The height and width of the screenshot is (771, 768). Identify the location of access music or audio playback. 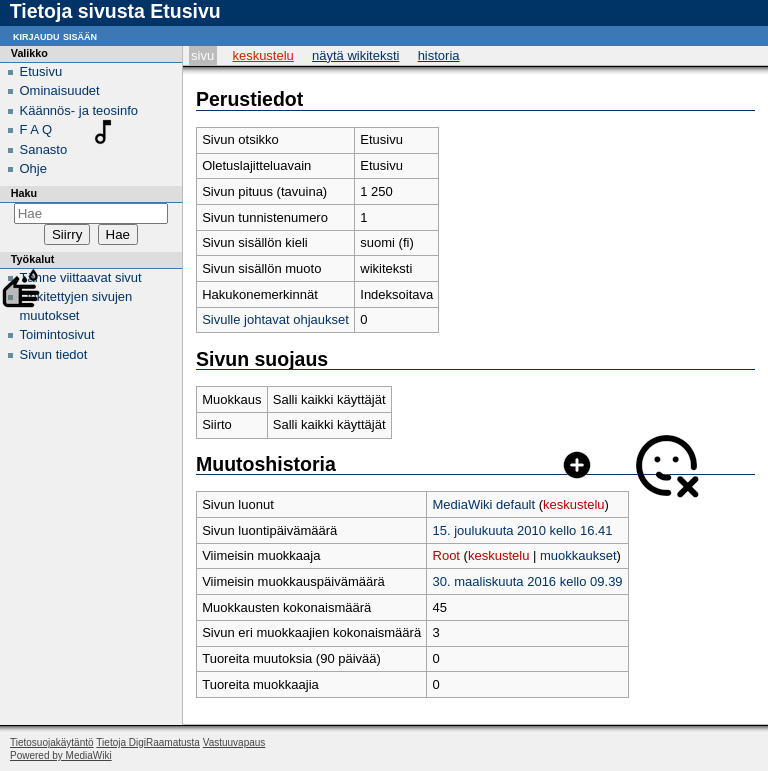
(103, 132).